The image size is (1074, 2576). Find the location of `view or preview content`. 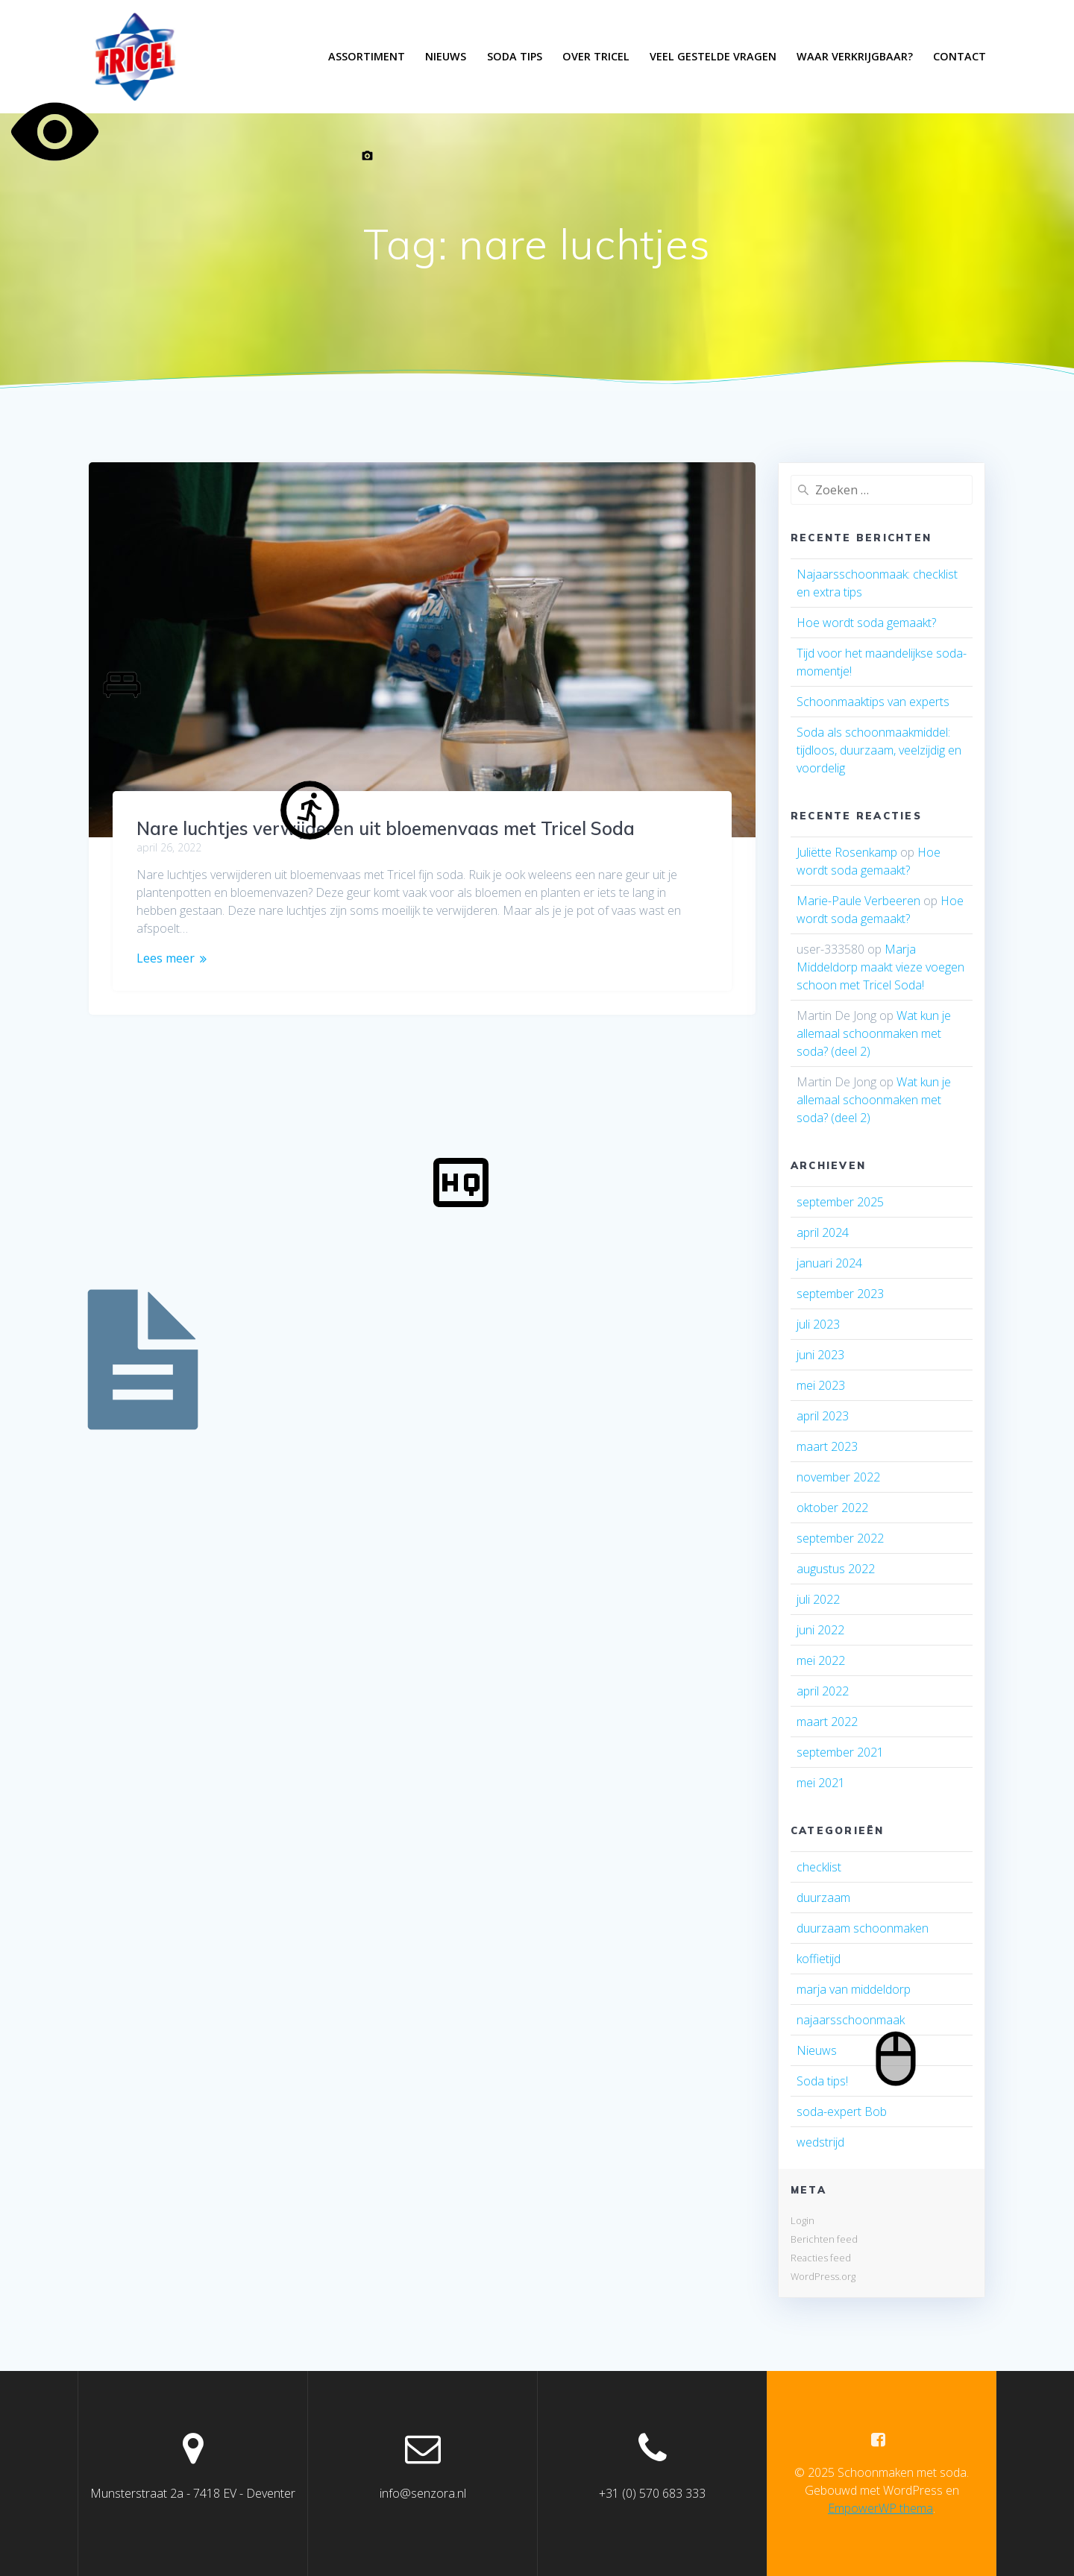

view or preview content is located at coordinates (54, 131).